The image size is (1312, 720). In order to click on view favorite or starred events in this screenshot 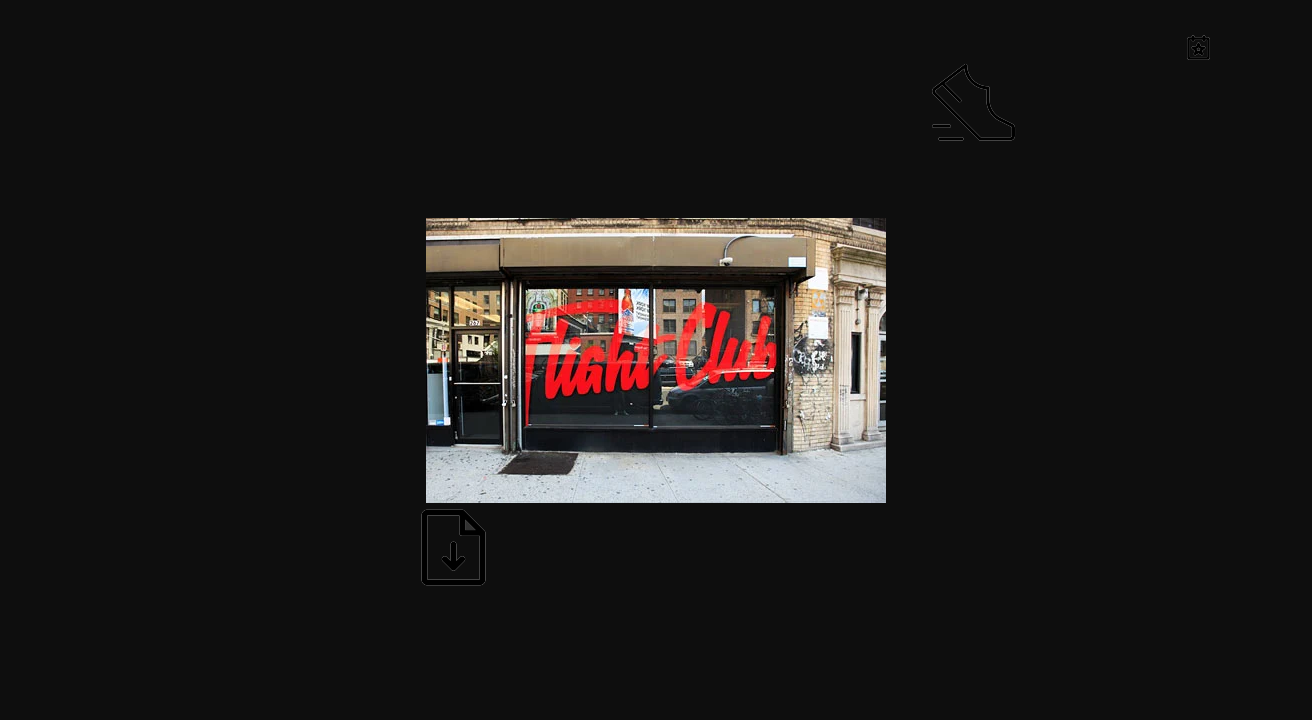, I will do `click(1198, 48)`.